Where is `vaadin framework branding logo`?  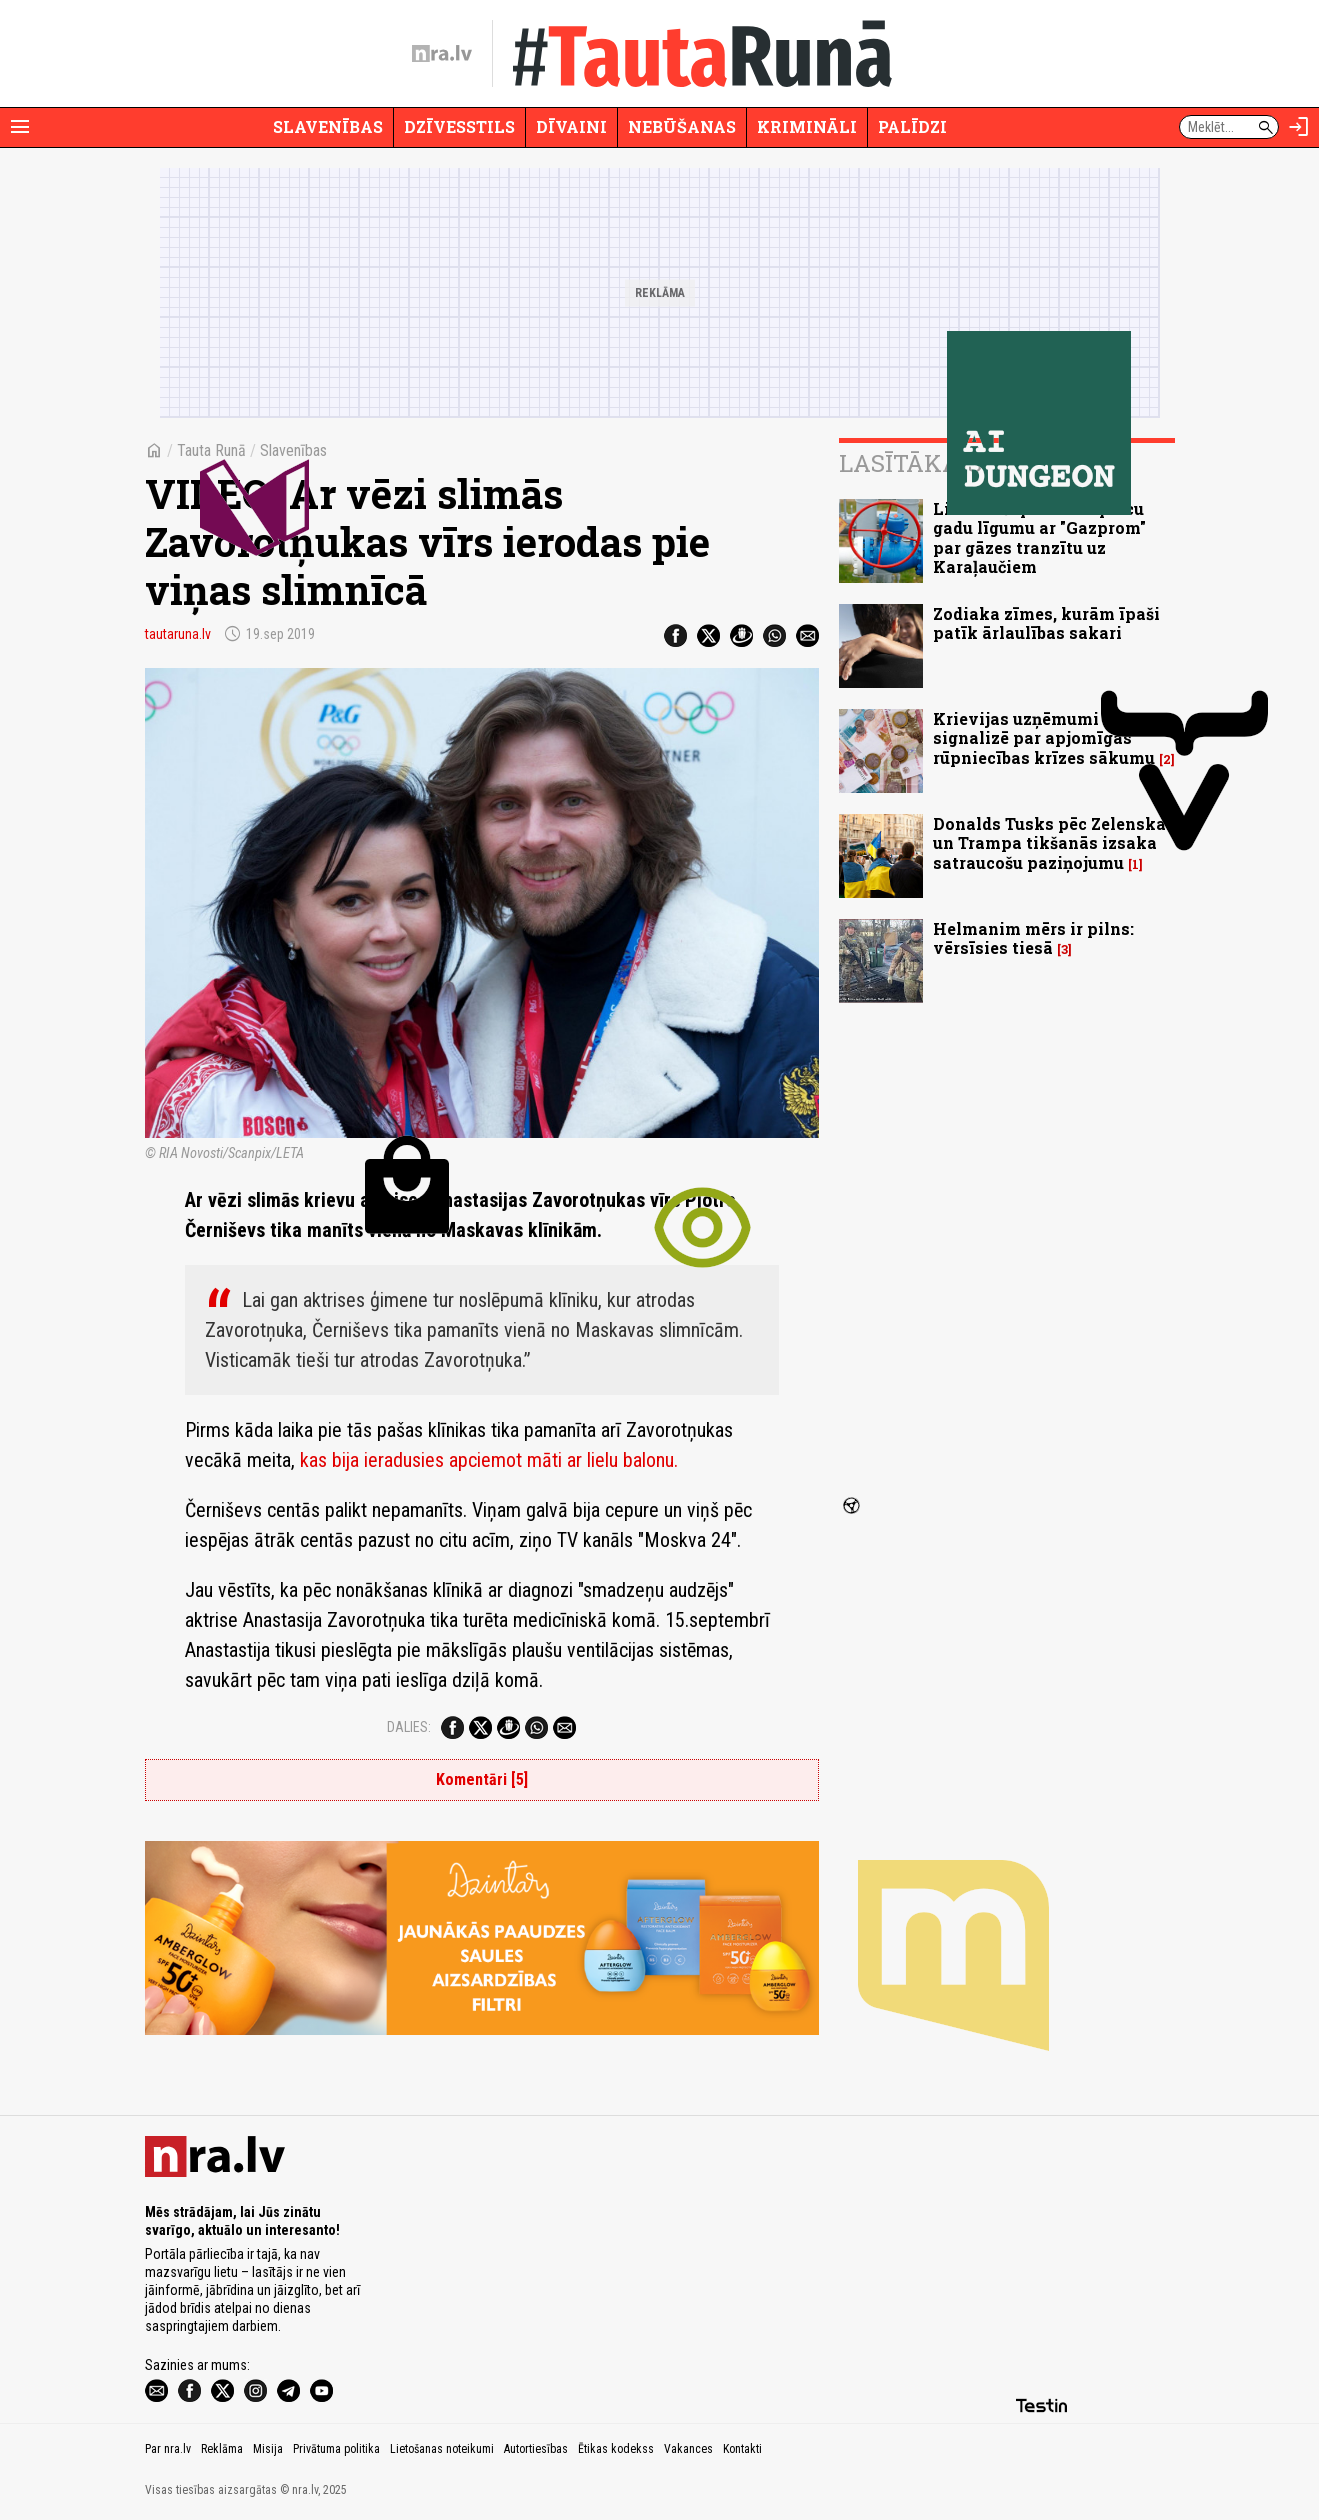 vaadin framework branding logo is located at coordinates (1184, 770).